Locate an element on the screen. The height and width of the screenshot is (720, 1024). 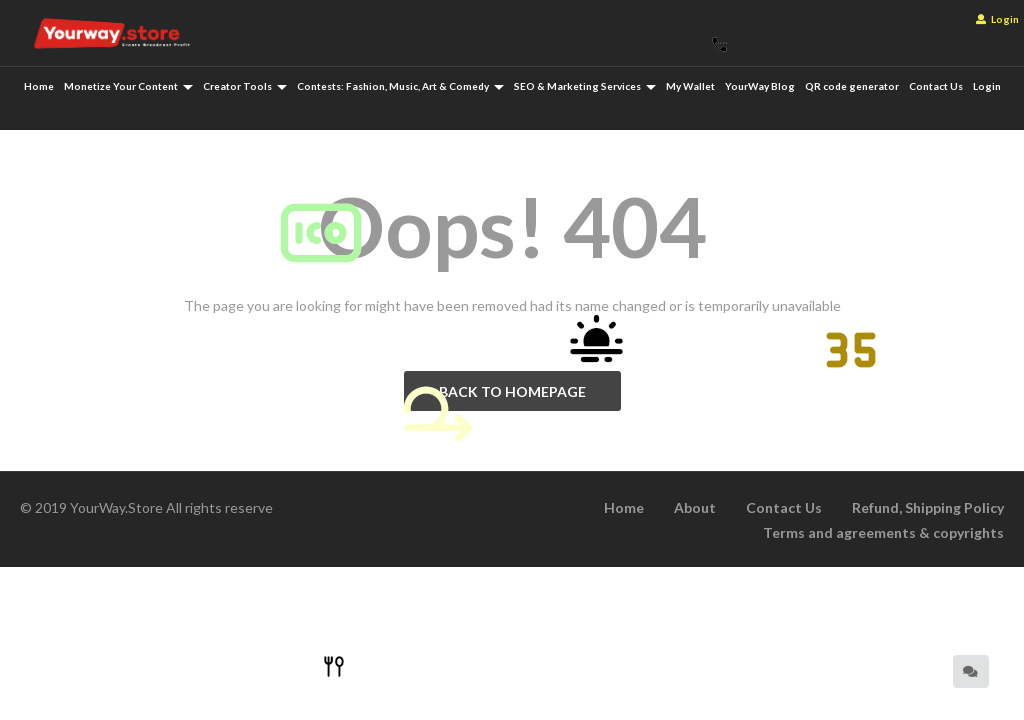
access phone or call settings is located at coordinates (719, 44).